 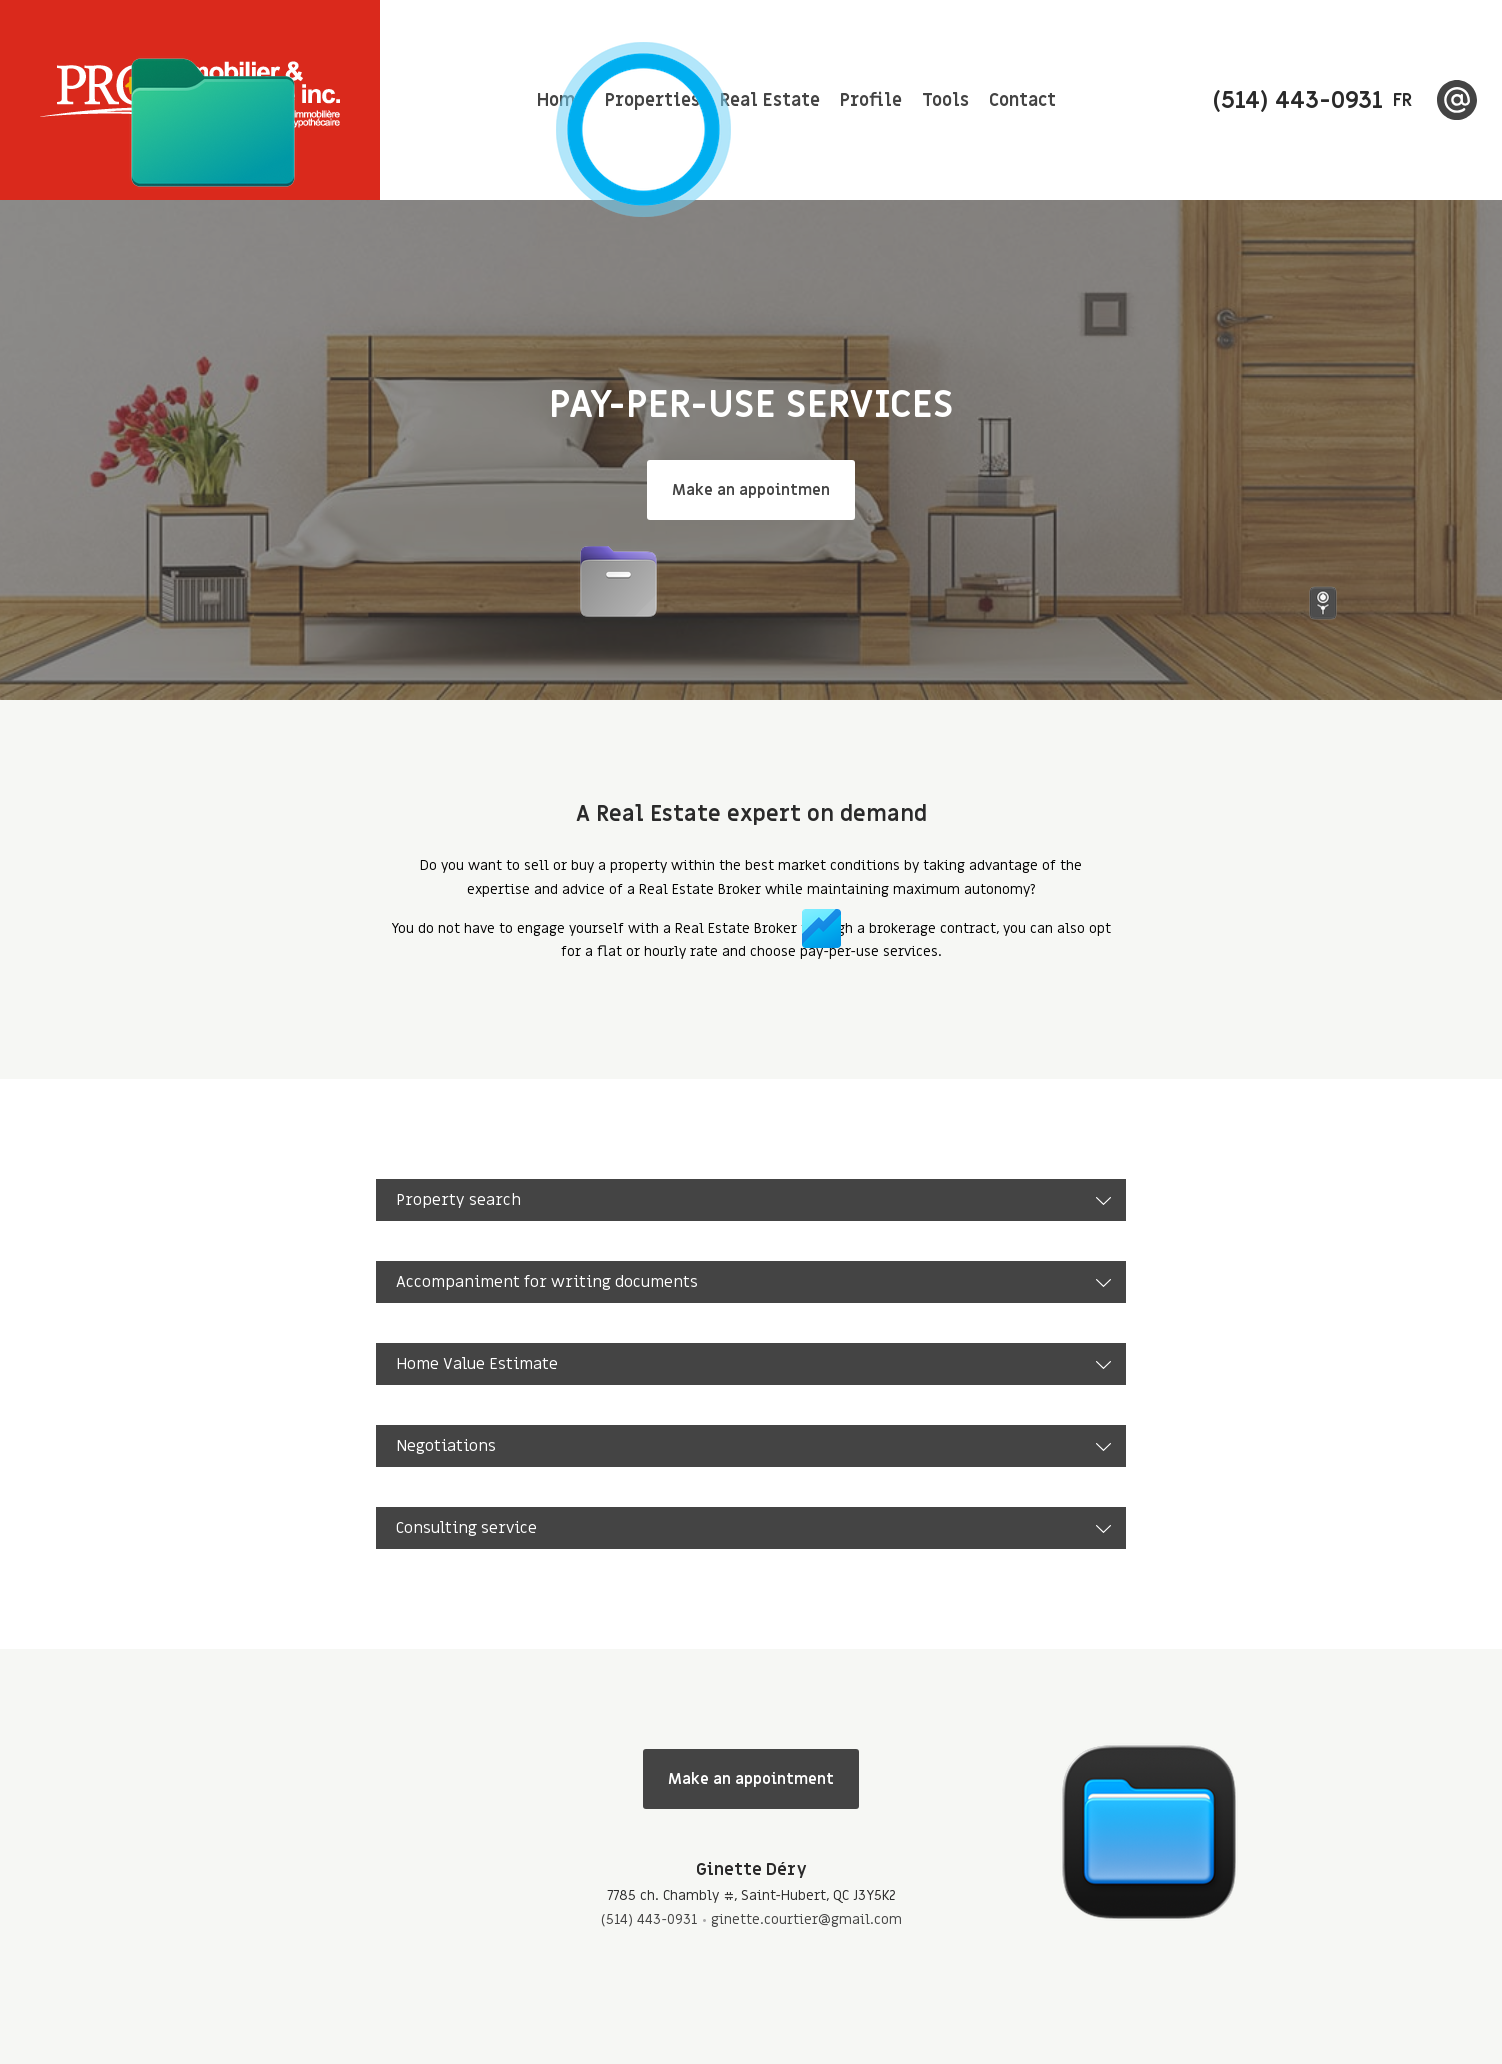 I want to click on open the files app, so click(x=1149, y=1832).